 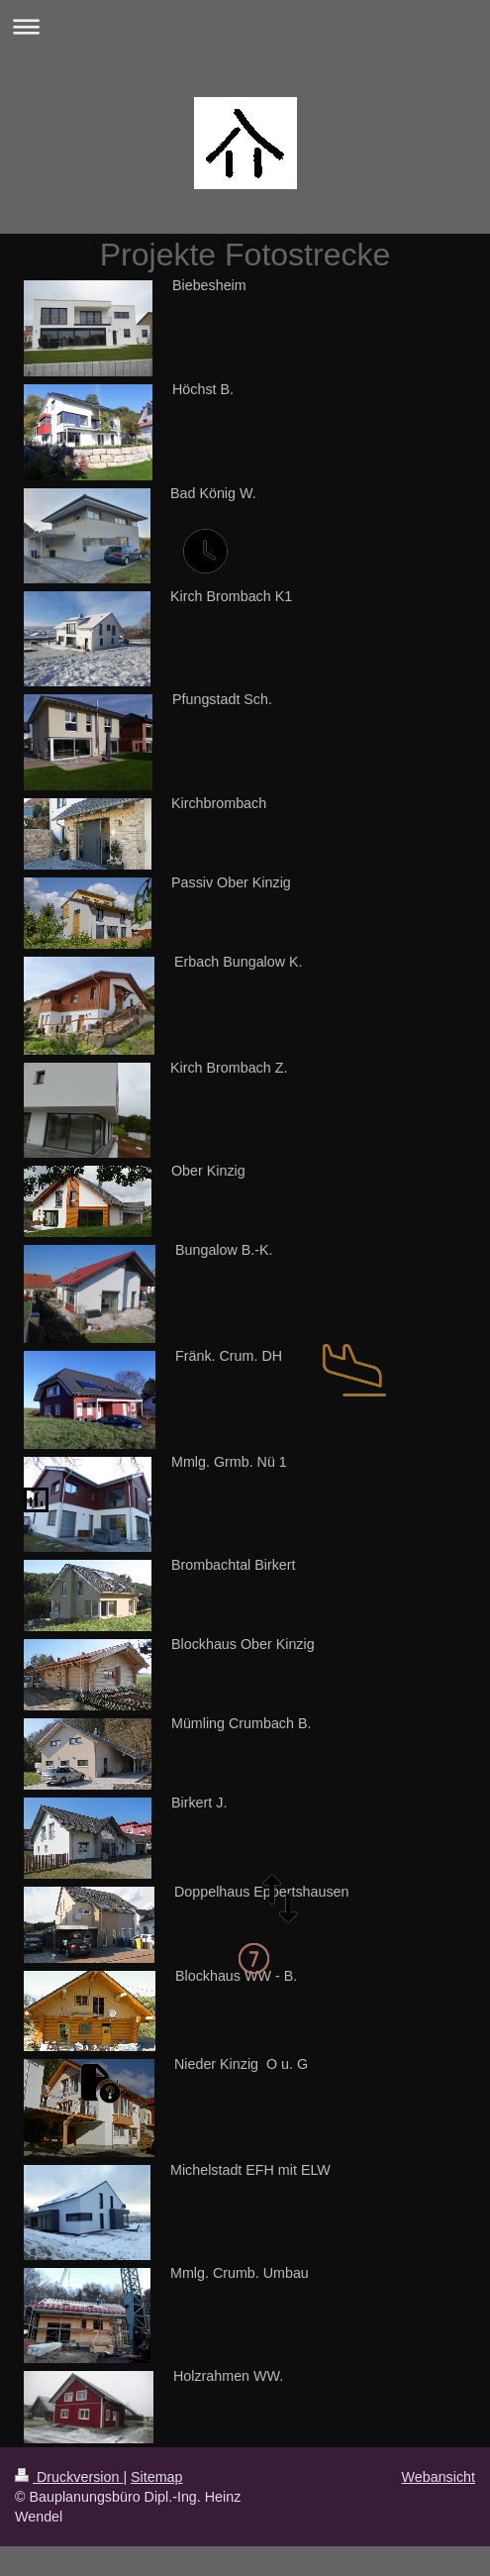 What do you see at coordinates (253, 1958) in the screenshot?
I see `indicates step 7 in a numbered sequence or process` at bounding box center [253, 1958].